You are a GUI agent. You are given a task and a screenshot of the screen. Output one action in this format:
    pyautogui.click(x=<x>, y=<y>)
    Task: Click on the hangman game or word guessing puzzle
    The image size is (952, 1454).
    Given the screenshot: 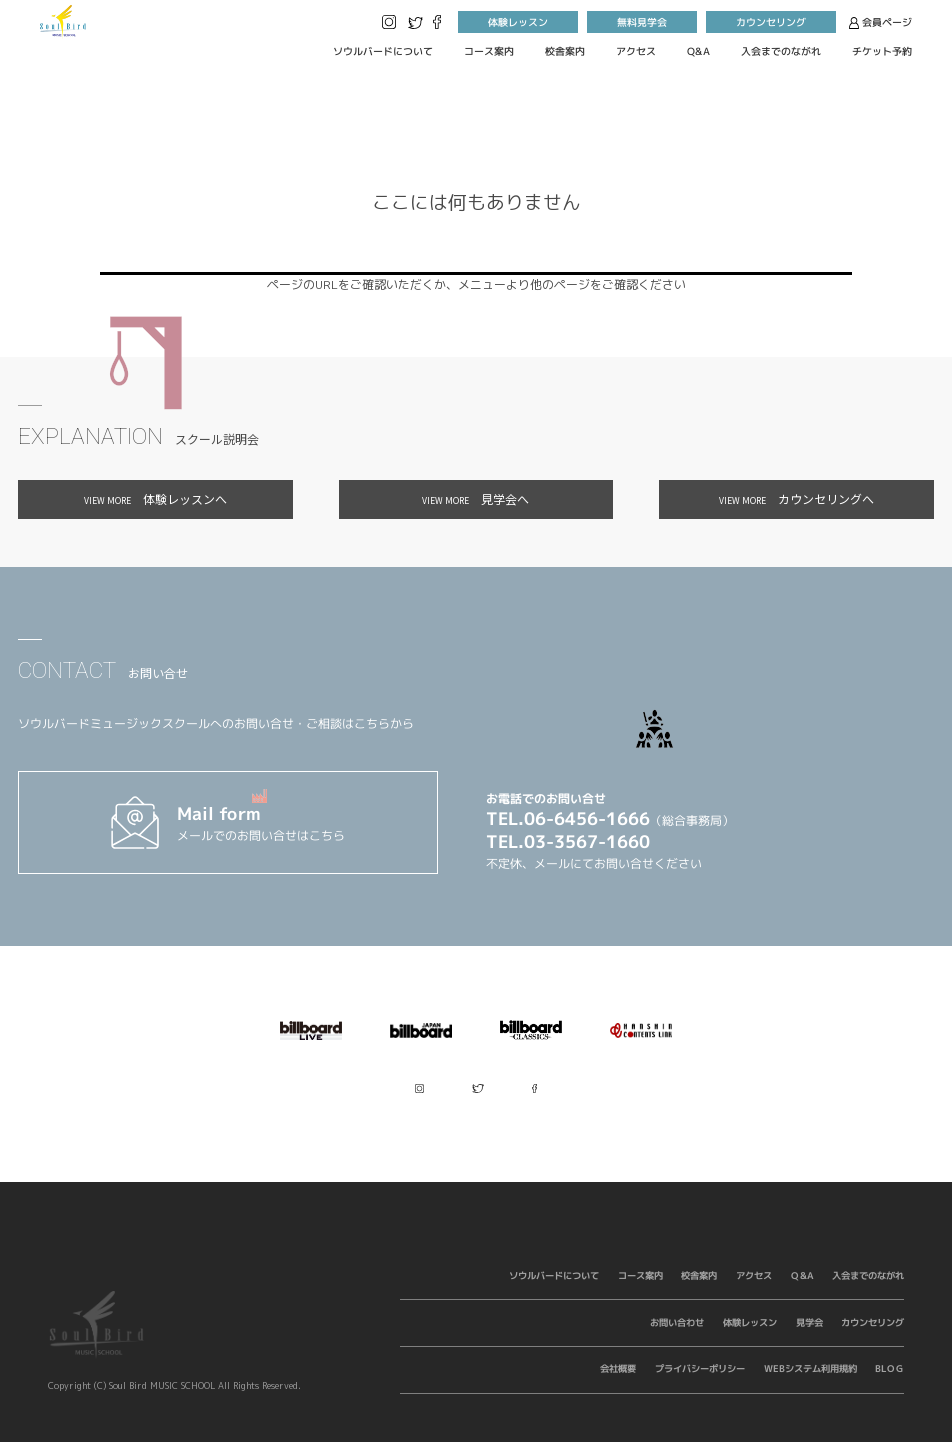 What is the action you would take?
    pyautogui.click(x=144, y=362)
    